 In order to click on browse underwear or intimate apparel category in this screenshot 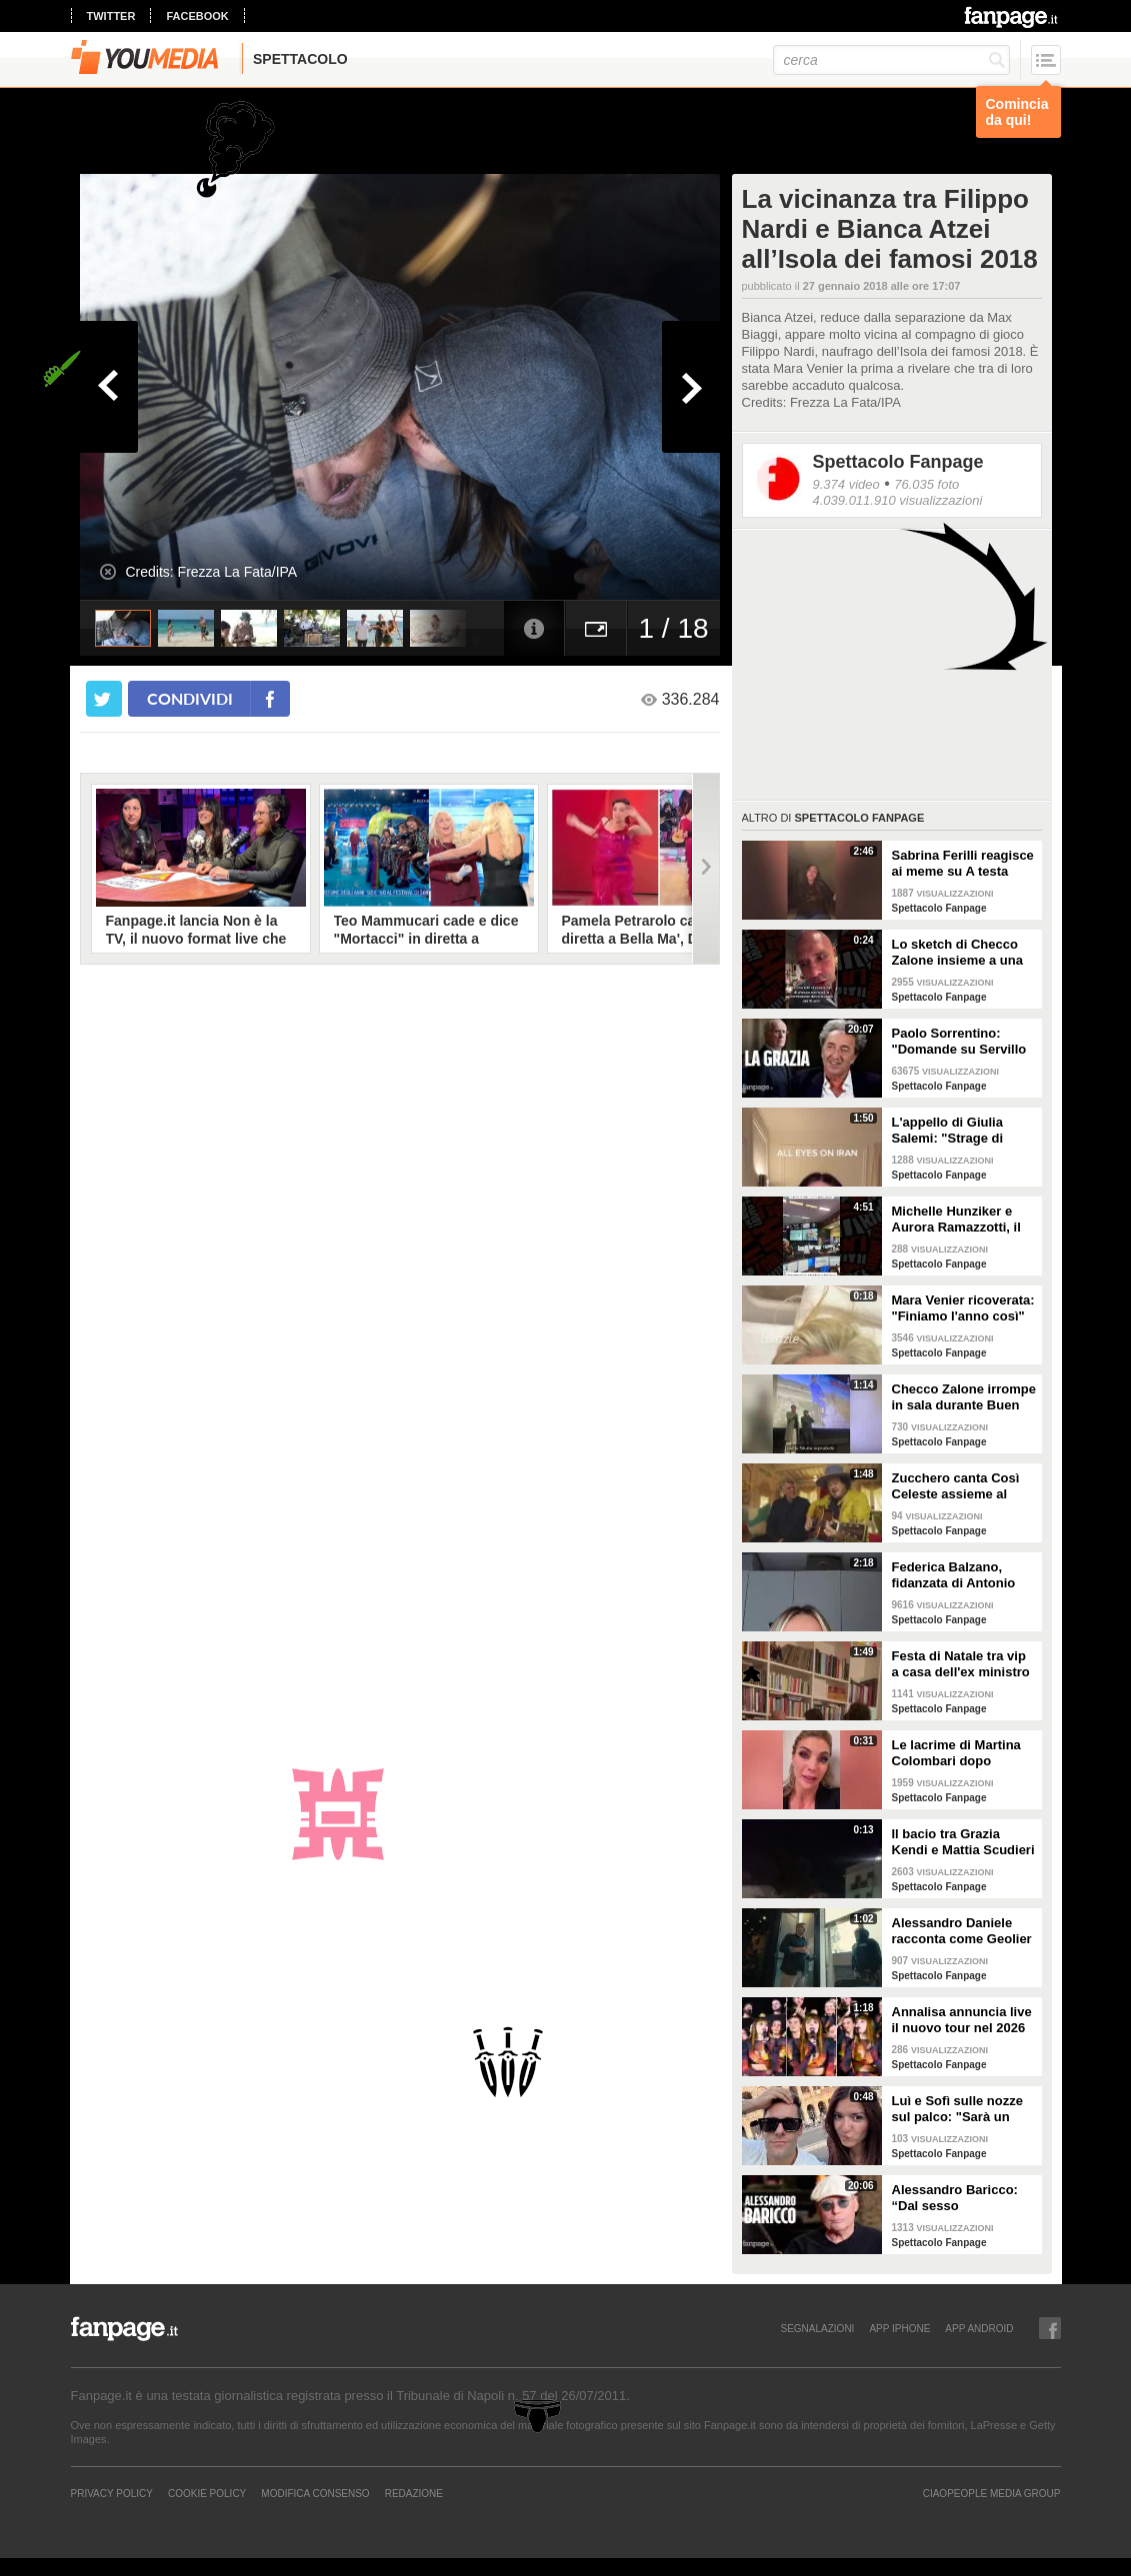, I will do `click(537, 2412)`.